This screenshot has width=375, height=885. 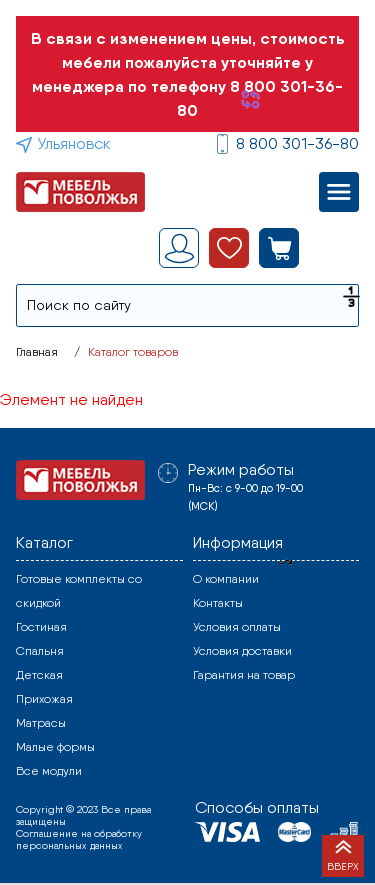 What do you see at coordinates (285, 562) in the screenshot?
I see `indicates a flowing or wave-like transition downward` at bounding box center [285, 562].